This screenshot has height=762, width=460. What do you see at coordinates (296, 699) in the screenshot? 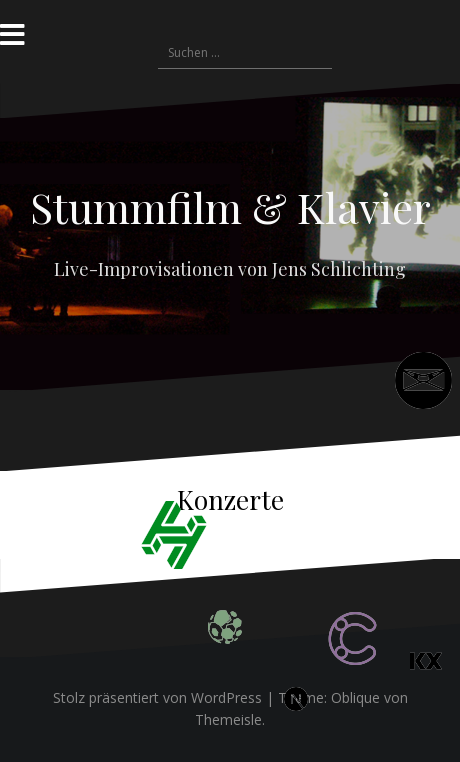
I see `Next.js framework logo` at bounding box center [296, 699].